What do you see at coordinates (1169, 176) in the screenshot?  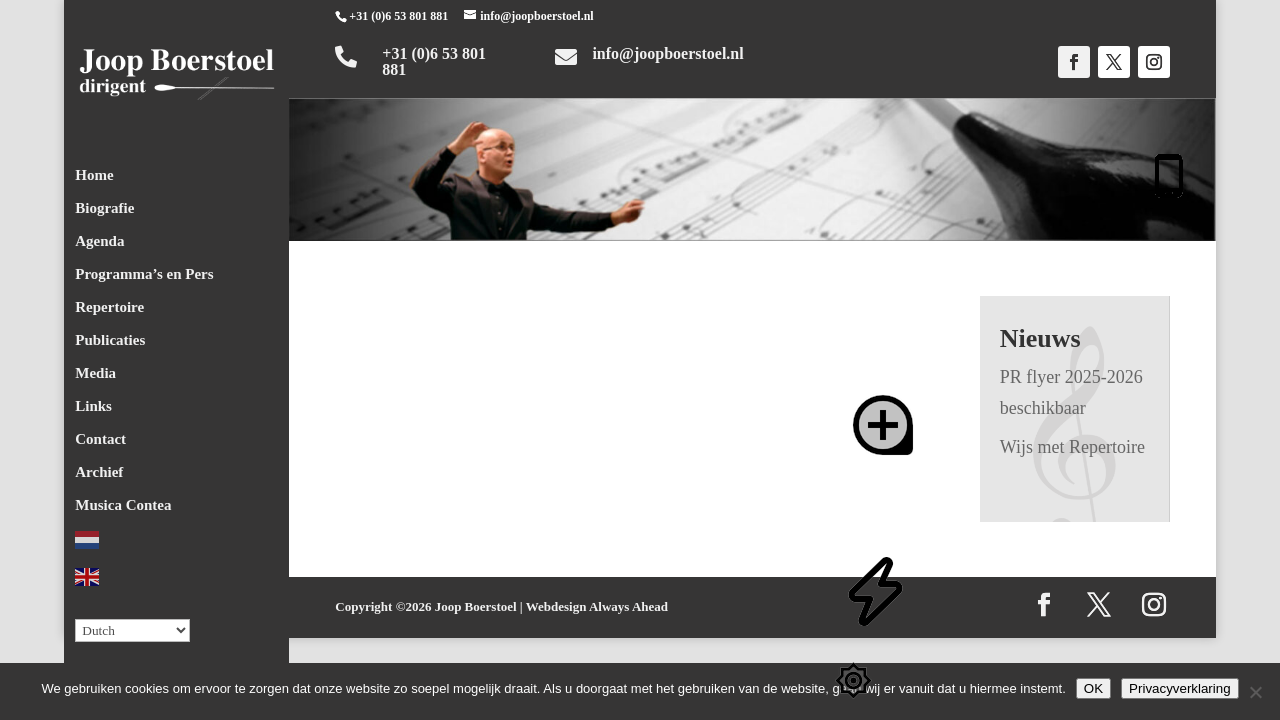 I see `access phone or calling features` at bounding box center [1169, 176].